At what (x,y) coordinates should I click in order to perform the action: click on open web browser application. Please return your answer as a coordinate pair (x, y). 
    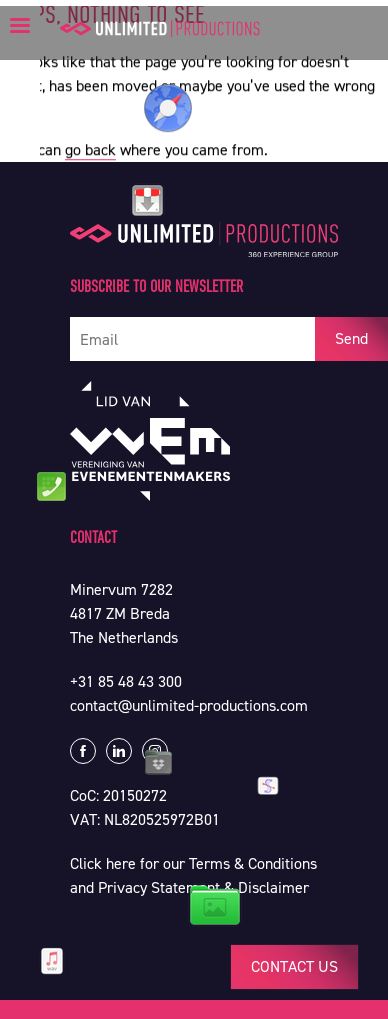
    Looking at the image, I should click on (168, 108).